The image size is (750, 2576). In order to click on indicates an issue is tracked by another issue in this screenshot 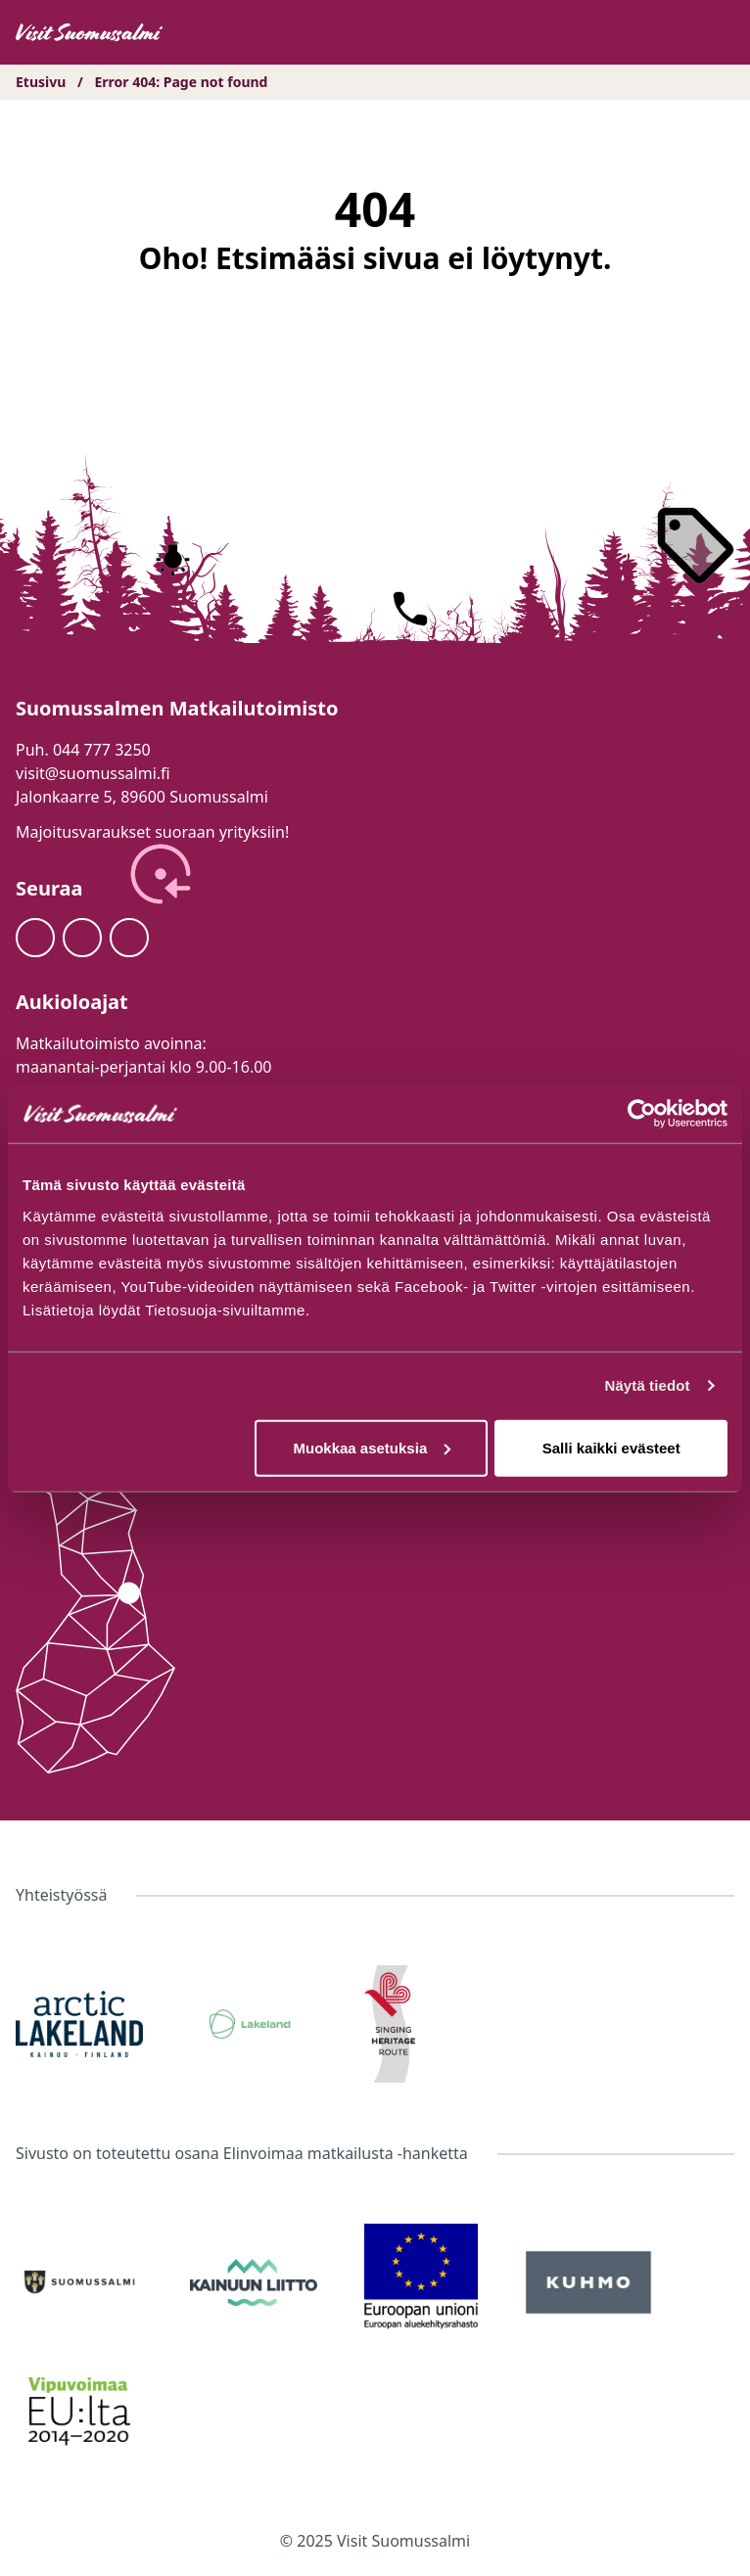, I will do `click(161, 874)`.